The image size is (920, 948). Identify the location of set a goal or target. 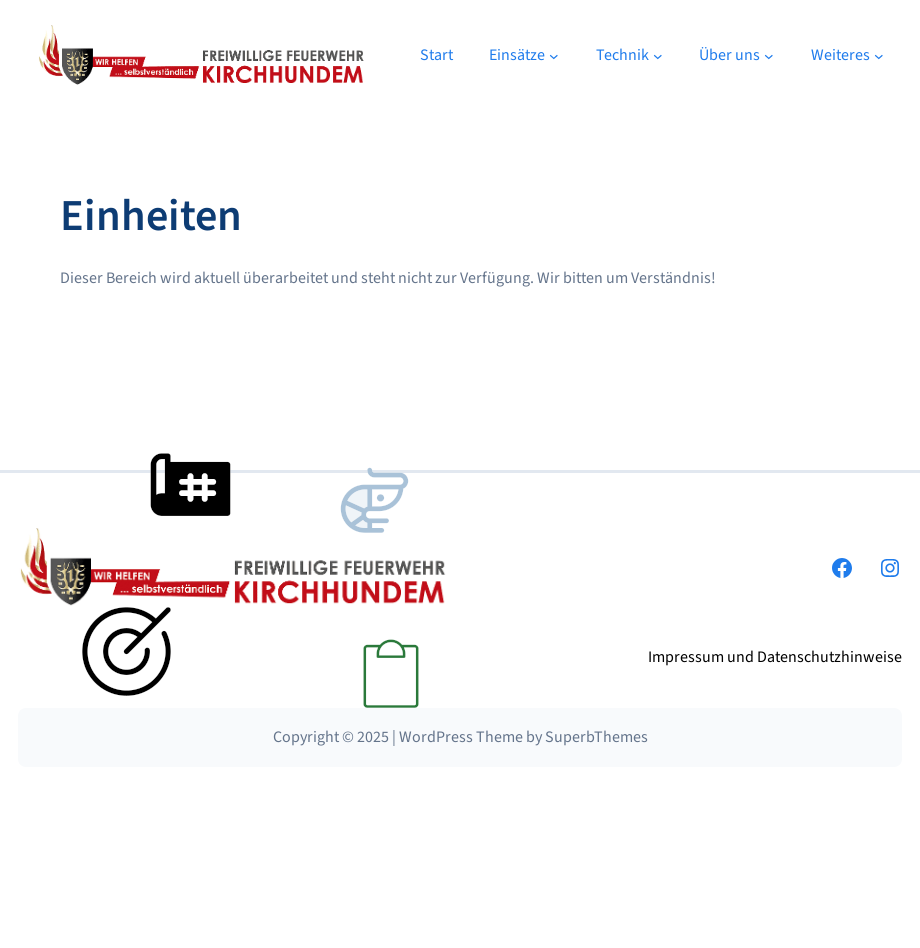
(126, 651).